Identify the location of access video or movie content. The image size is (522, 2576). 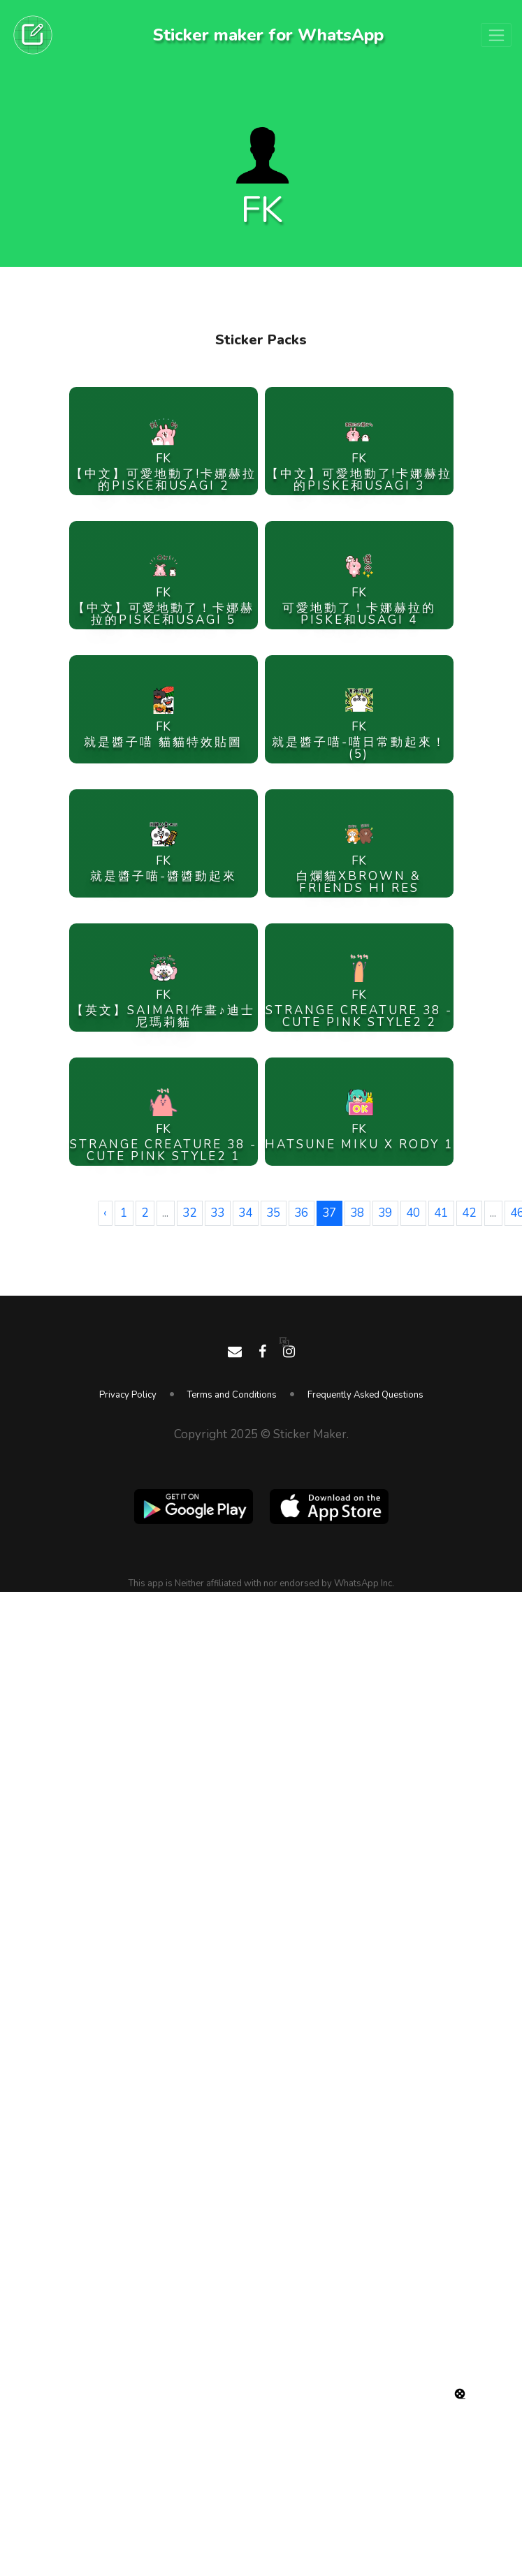
(460, 2394).